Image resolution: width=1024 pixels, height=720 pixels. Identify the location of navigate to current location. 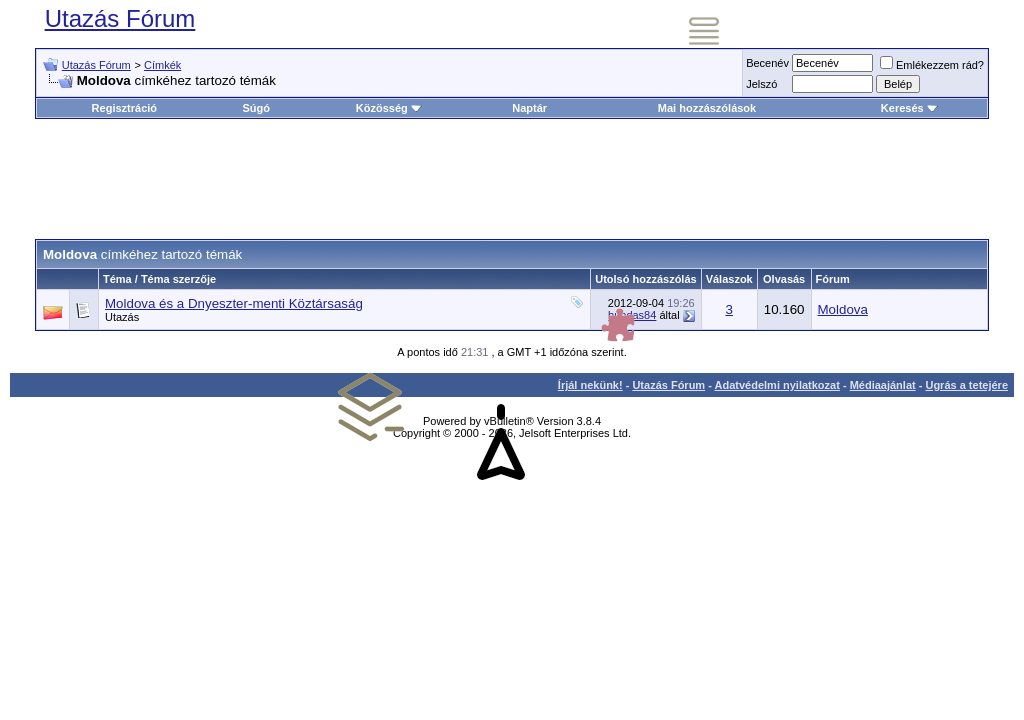
(501, 444).